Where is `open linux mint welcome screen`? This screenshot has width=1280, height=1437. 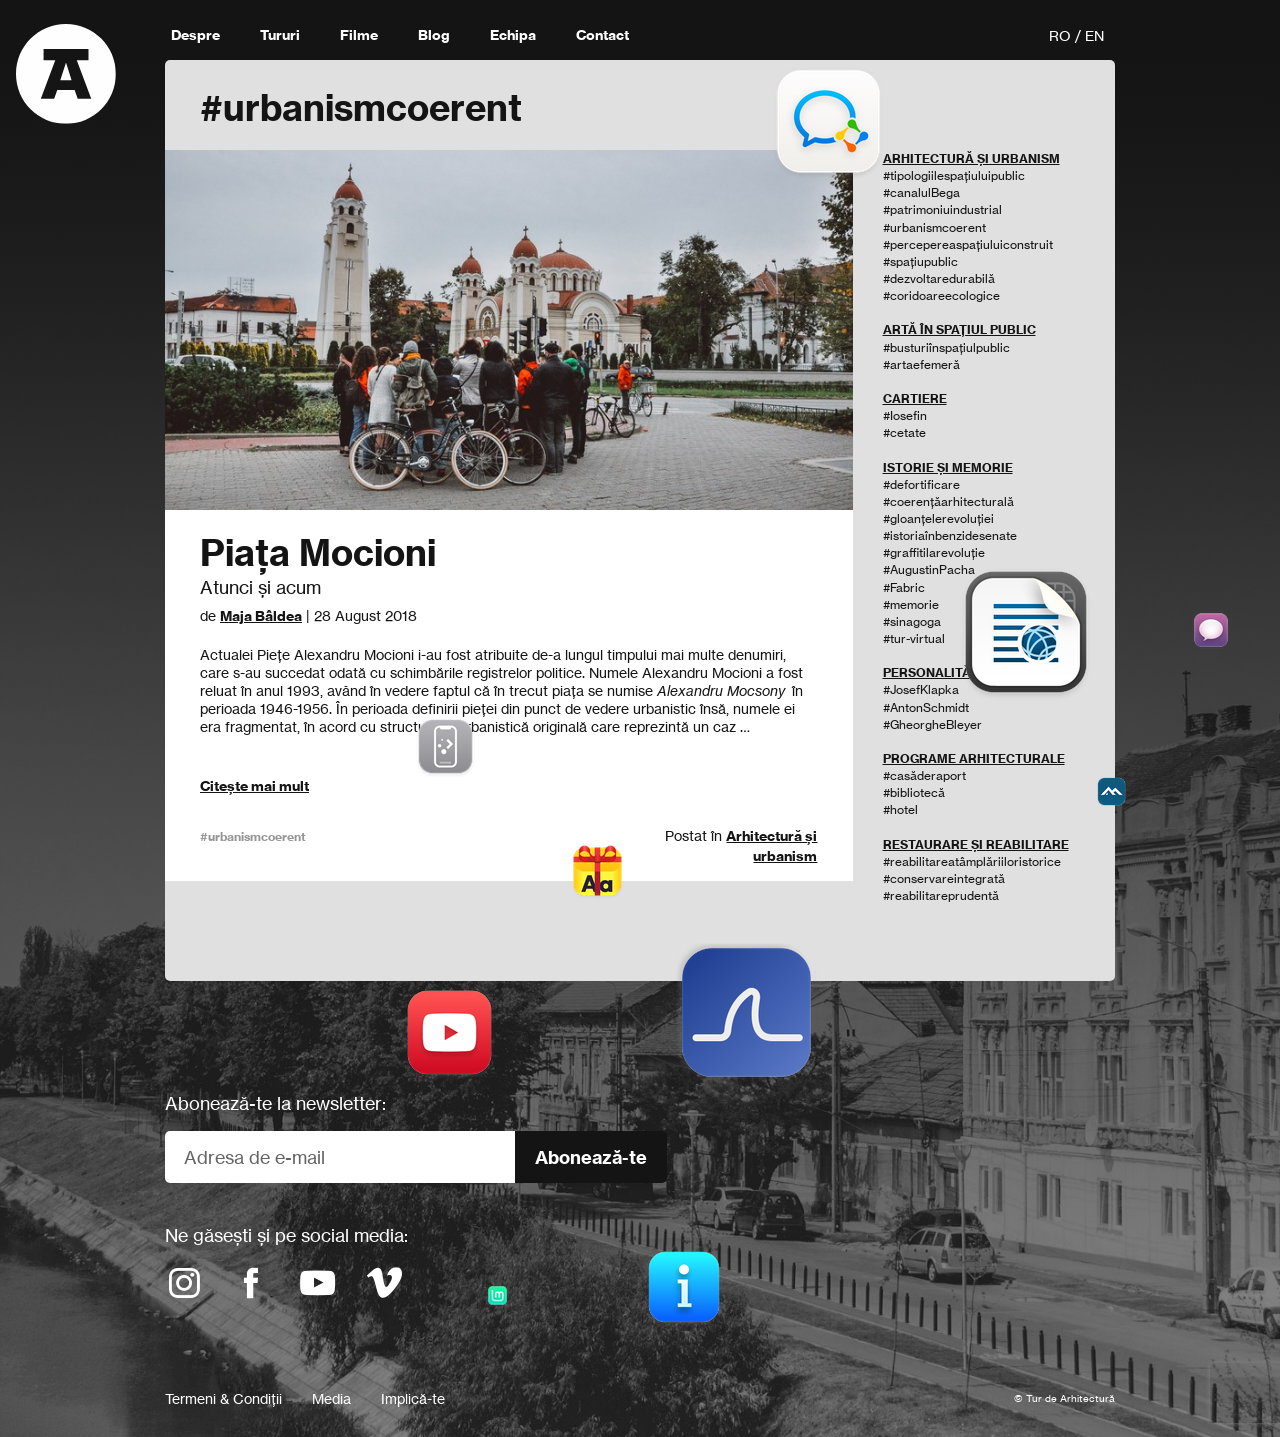 open linux mint welcome screen is located at coordinates (497, 1295).